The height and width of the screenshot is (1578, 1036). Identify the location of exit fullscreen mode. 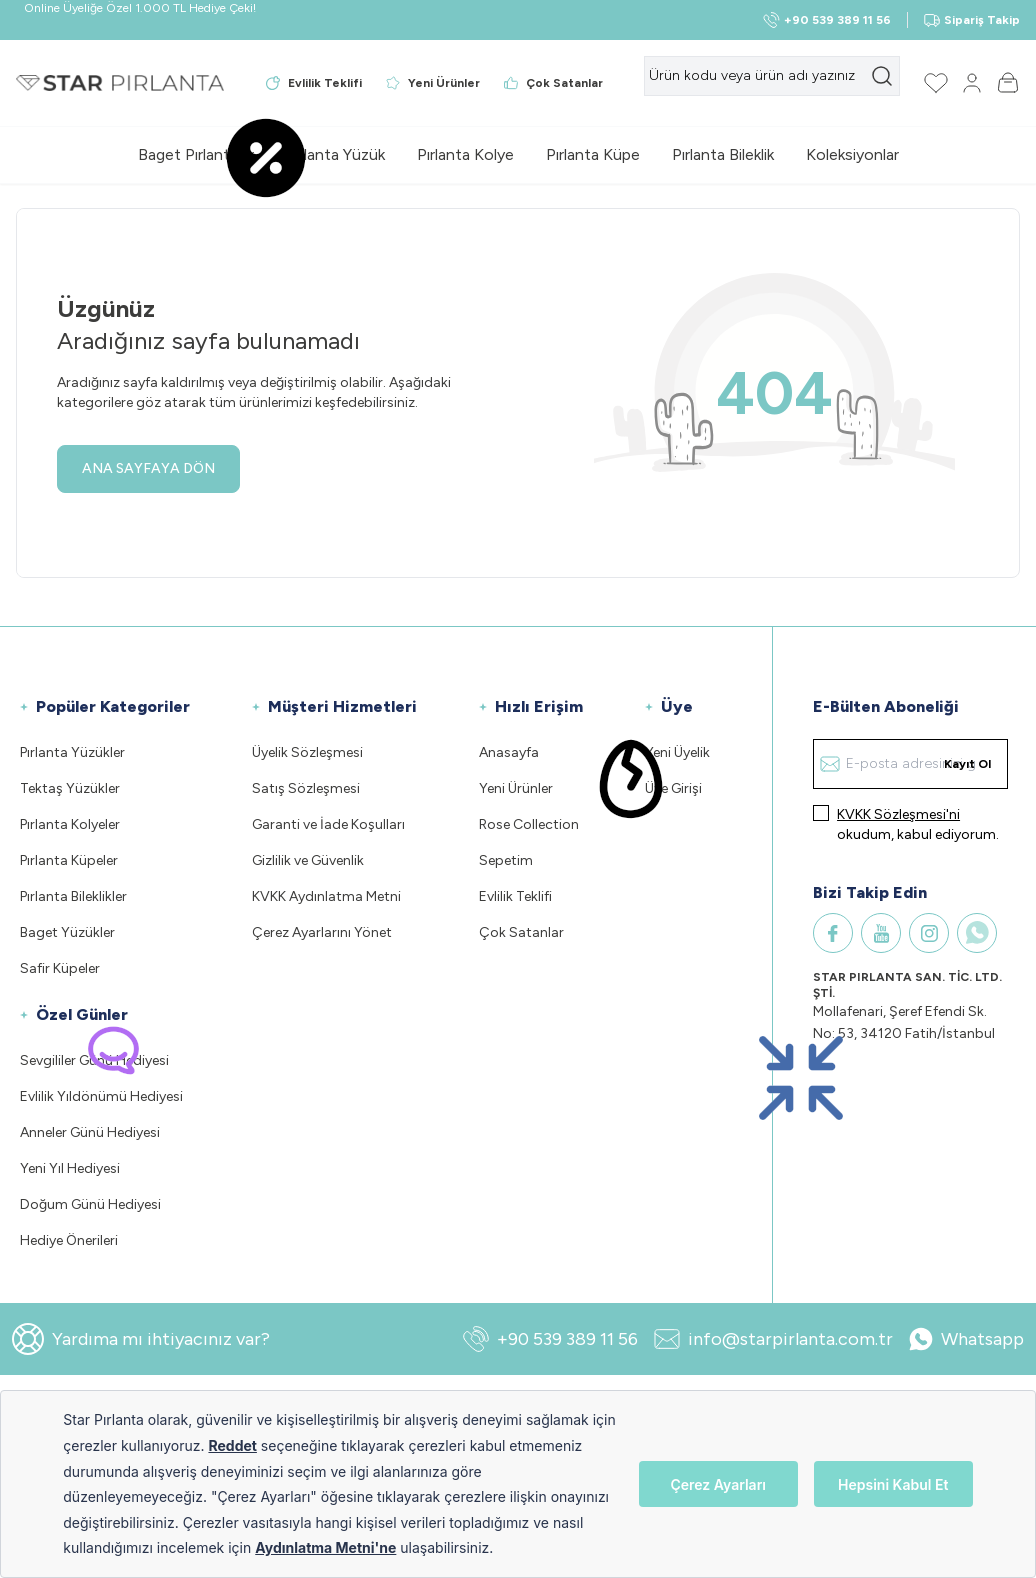
(801, 1078).